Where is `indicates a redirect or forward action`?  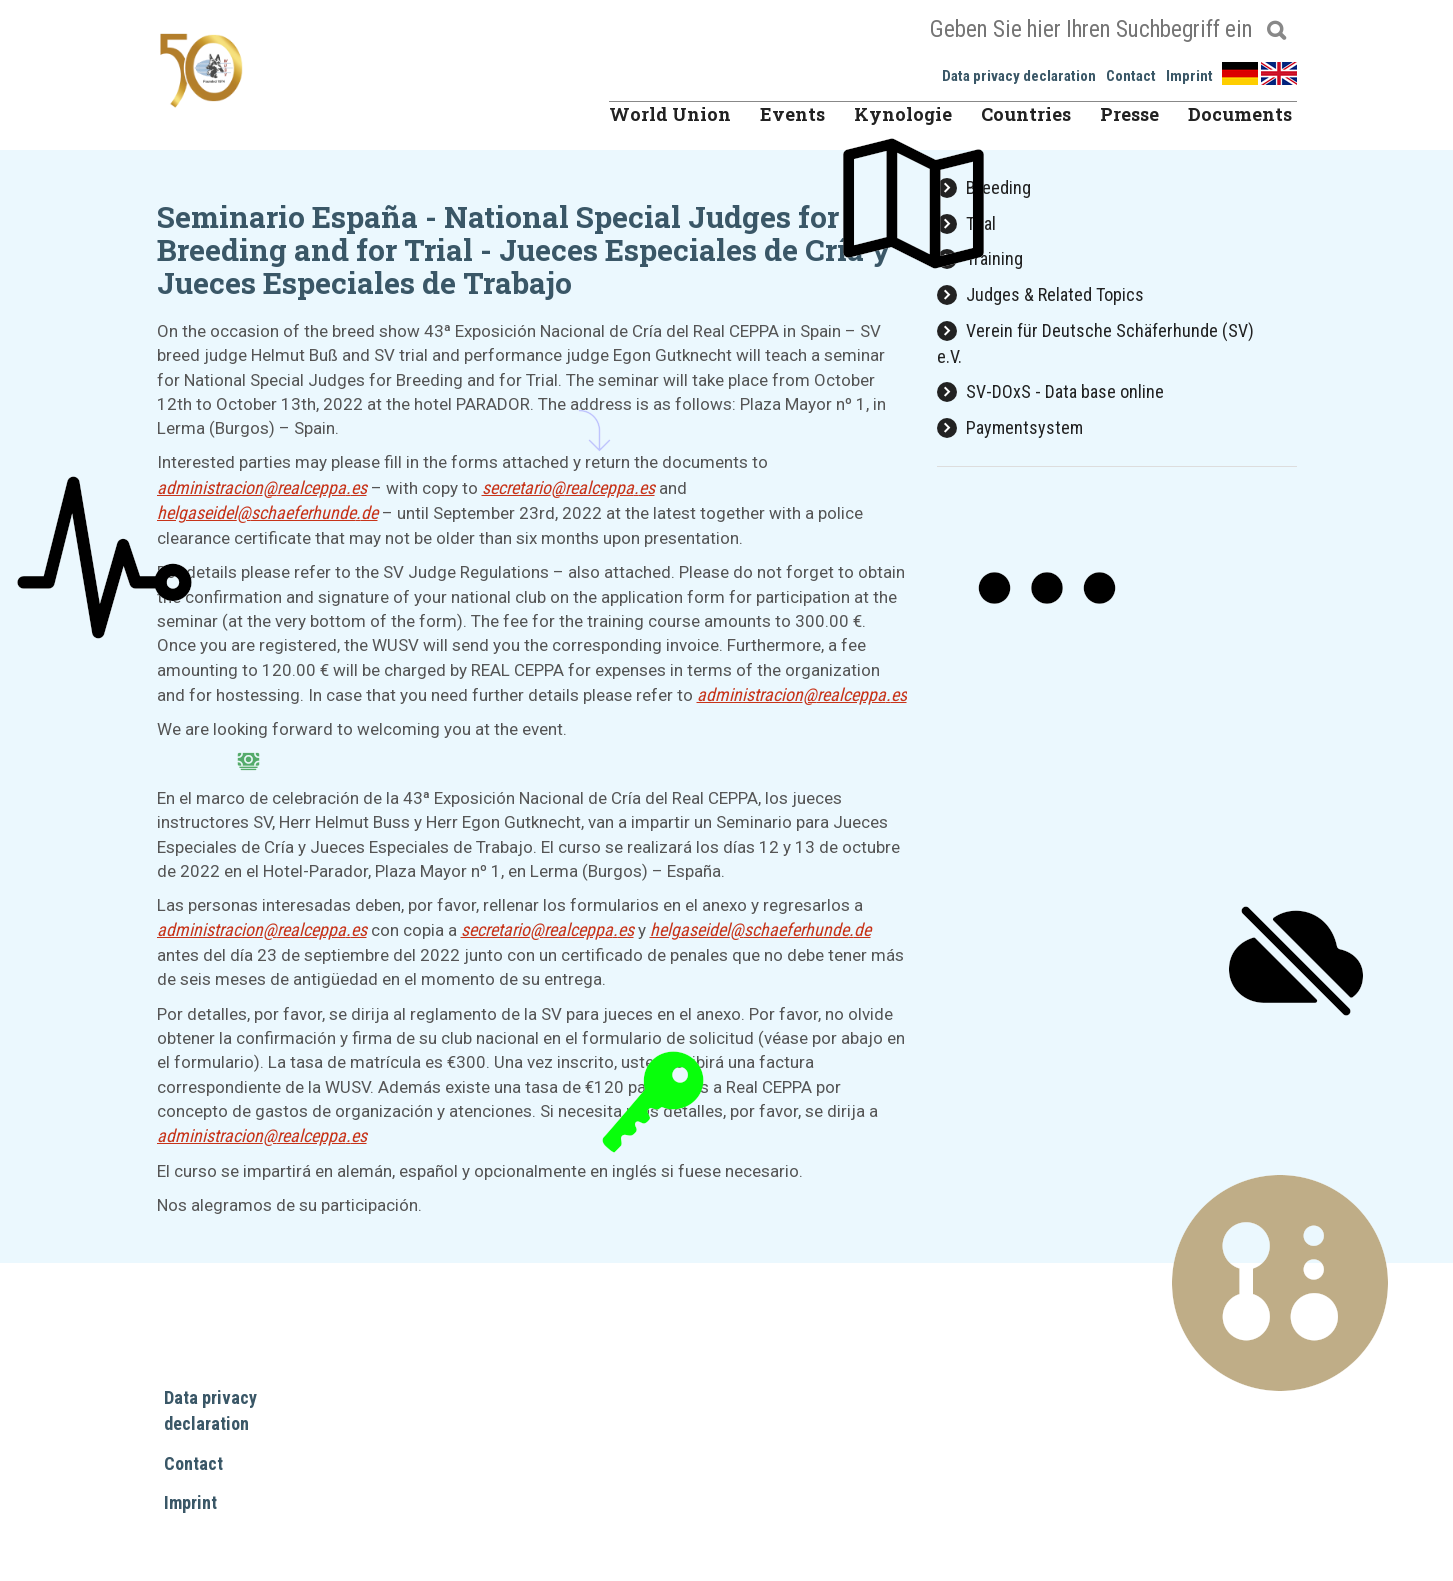
indicates a redirect or forward action is located at coordinates (594, 430).